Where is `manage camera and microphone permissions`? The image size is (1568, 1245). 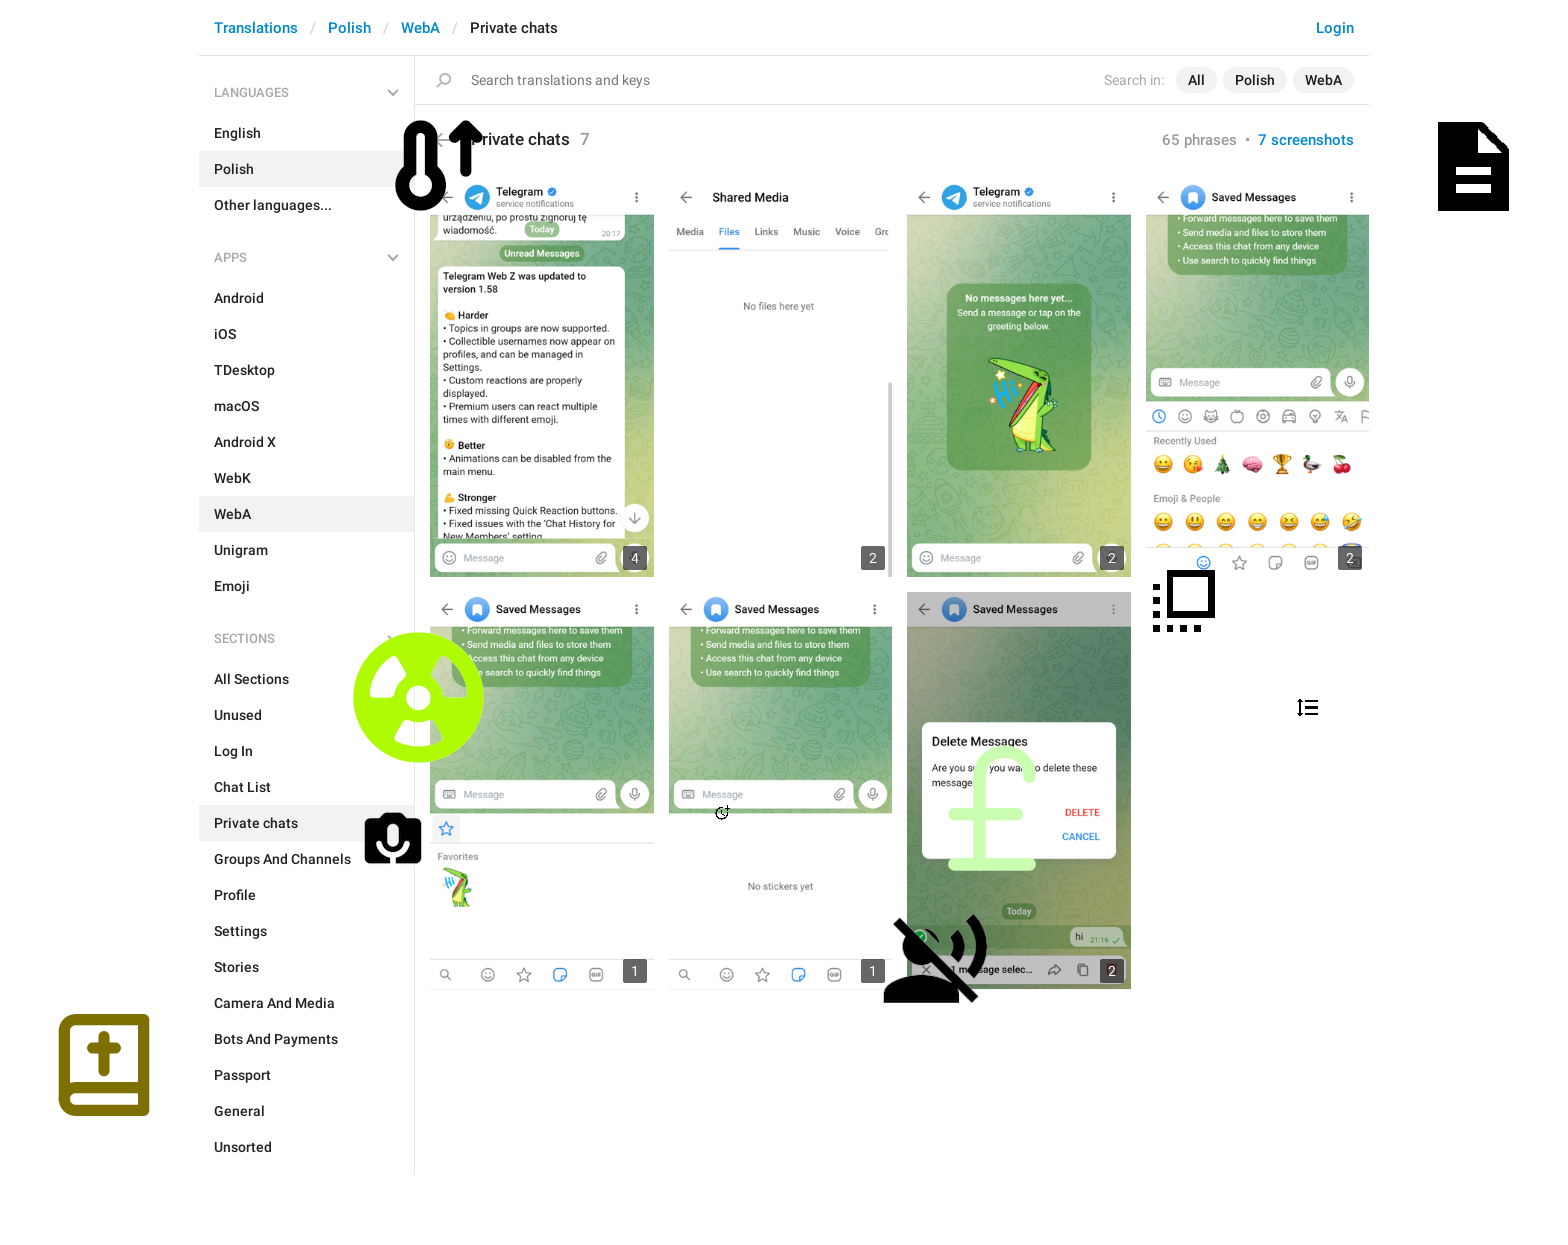
manage camera and microphone permissions is located at coordinates (393, 838).